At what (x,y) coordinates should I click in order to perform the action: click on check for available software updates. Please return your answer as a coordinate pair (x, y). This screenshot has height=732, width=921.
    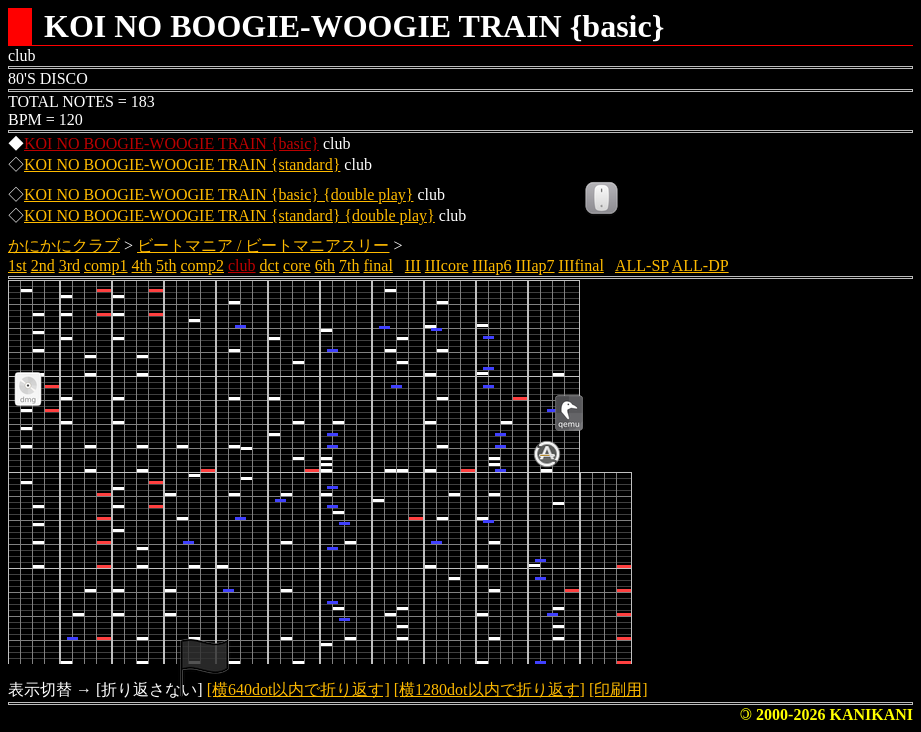
    Looking at the image, I should click on (547, 454).